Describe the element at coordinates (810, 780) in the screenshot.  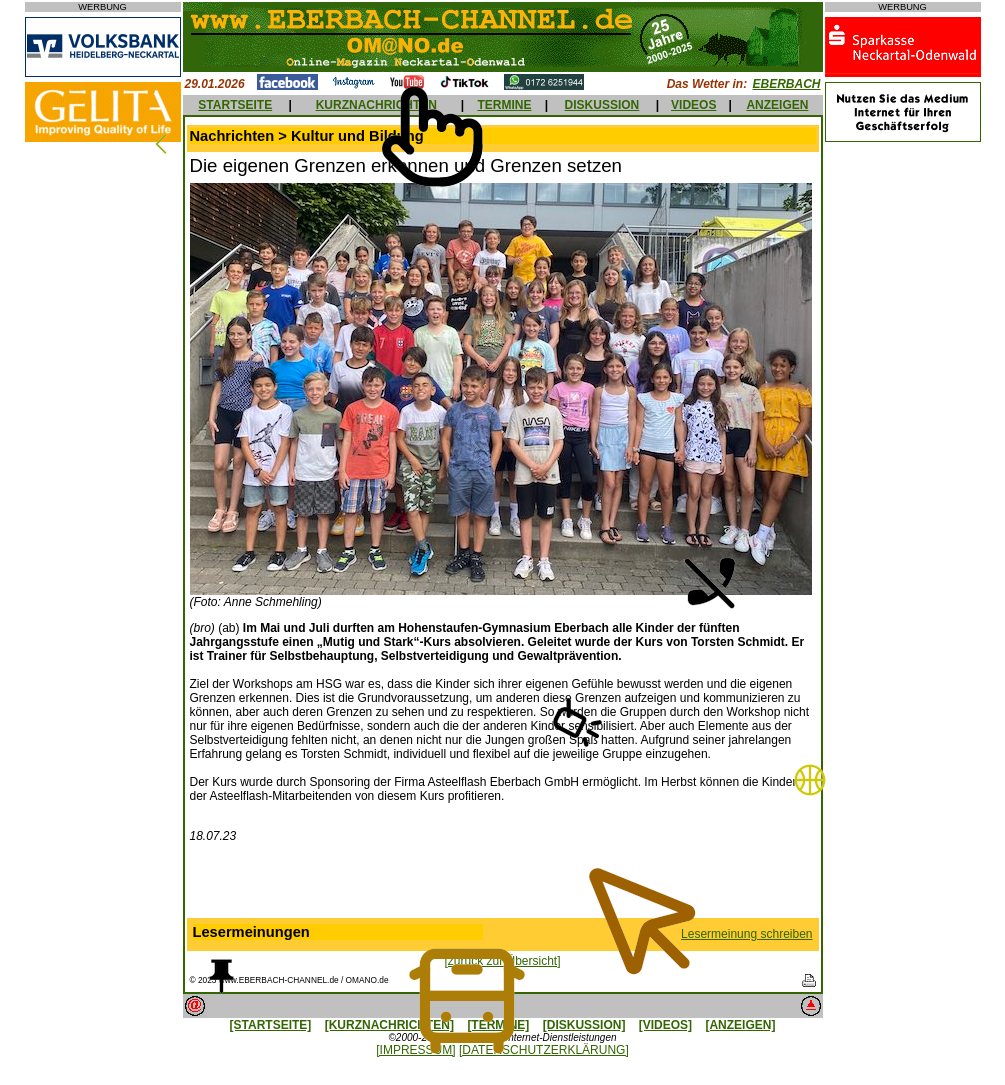
I see `access sports or basketball-related content` at that location.